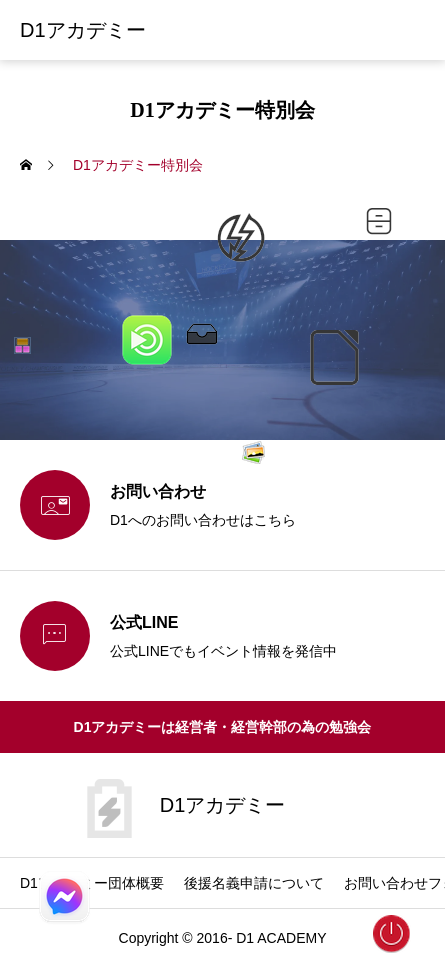 The height and width of the screenshot is (968, 445). I want to click on open the mate desktop environment app, so click(147, 340).